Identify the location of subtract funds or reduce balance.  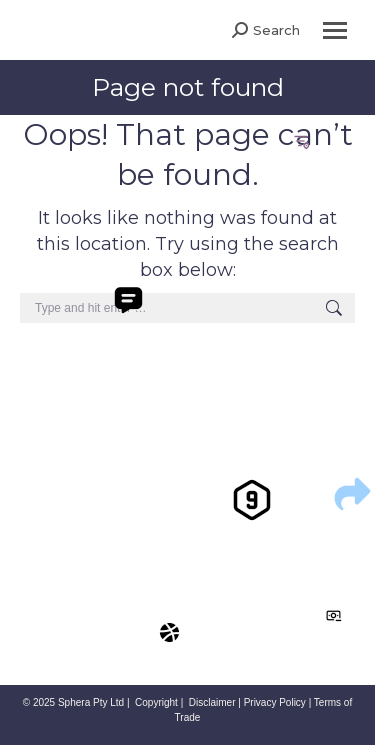
(333, 615).